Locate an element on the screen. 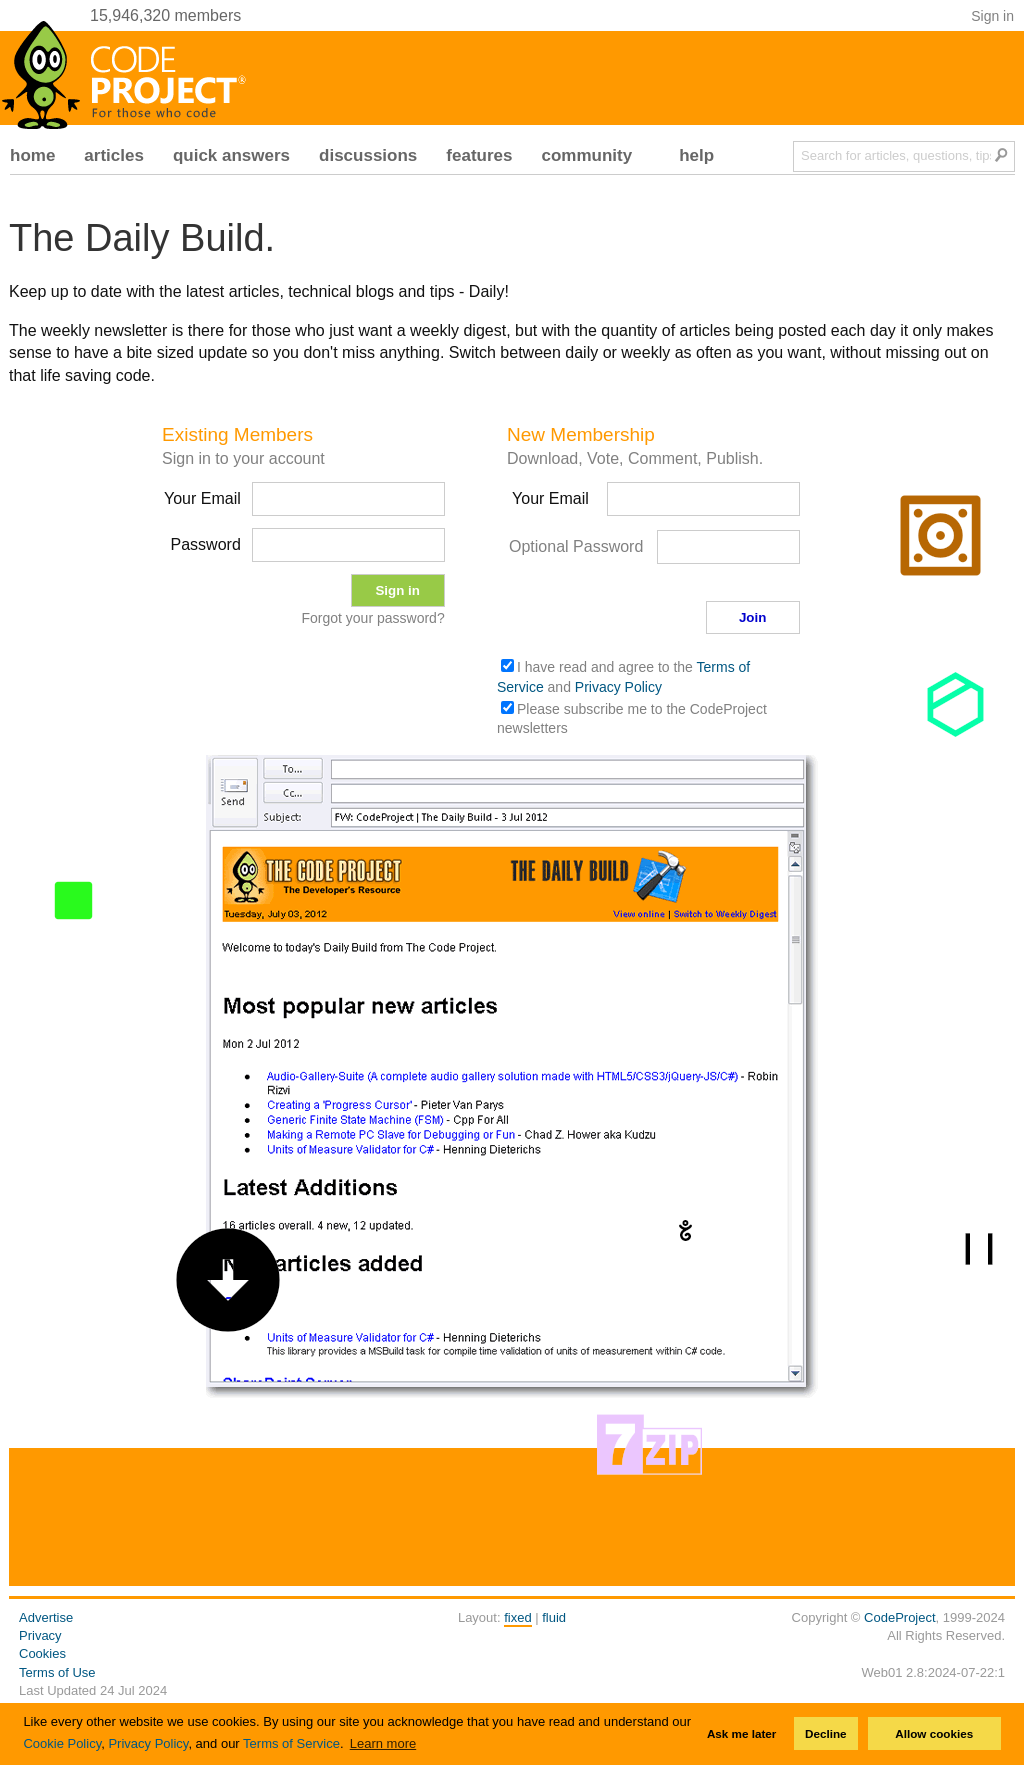 This screenshot has height=1765, width=1024. open Tresorit secure cloud storage is located at coordinates (955, 704).